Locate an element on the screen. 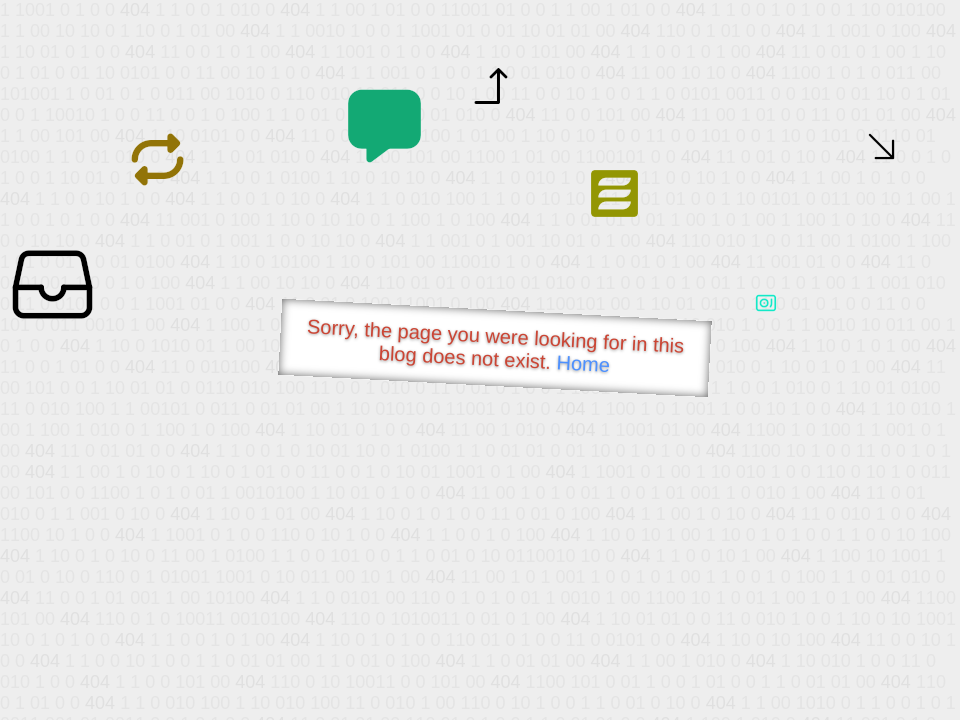 The width and height of the screenshot is (960, 720). access music or audio player is located at coordinates (766, 303).